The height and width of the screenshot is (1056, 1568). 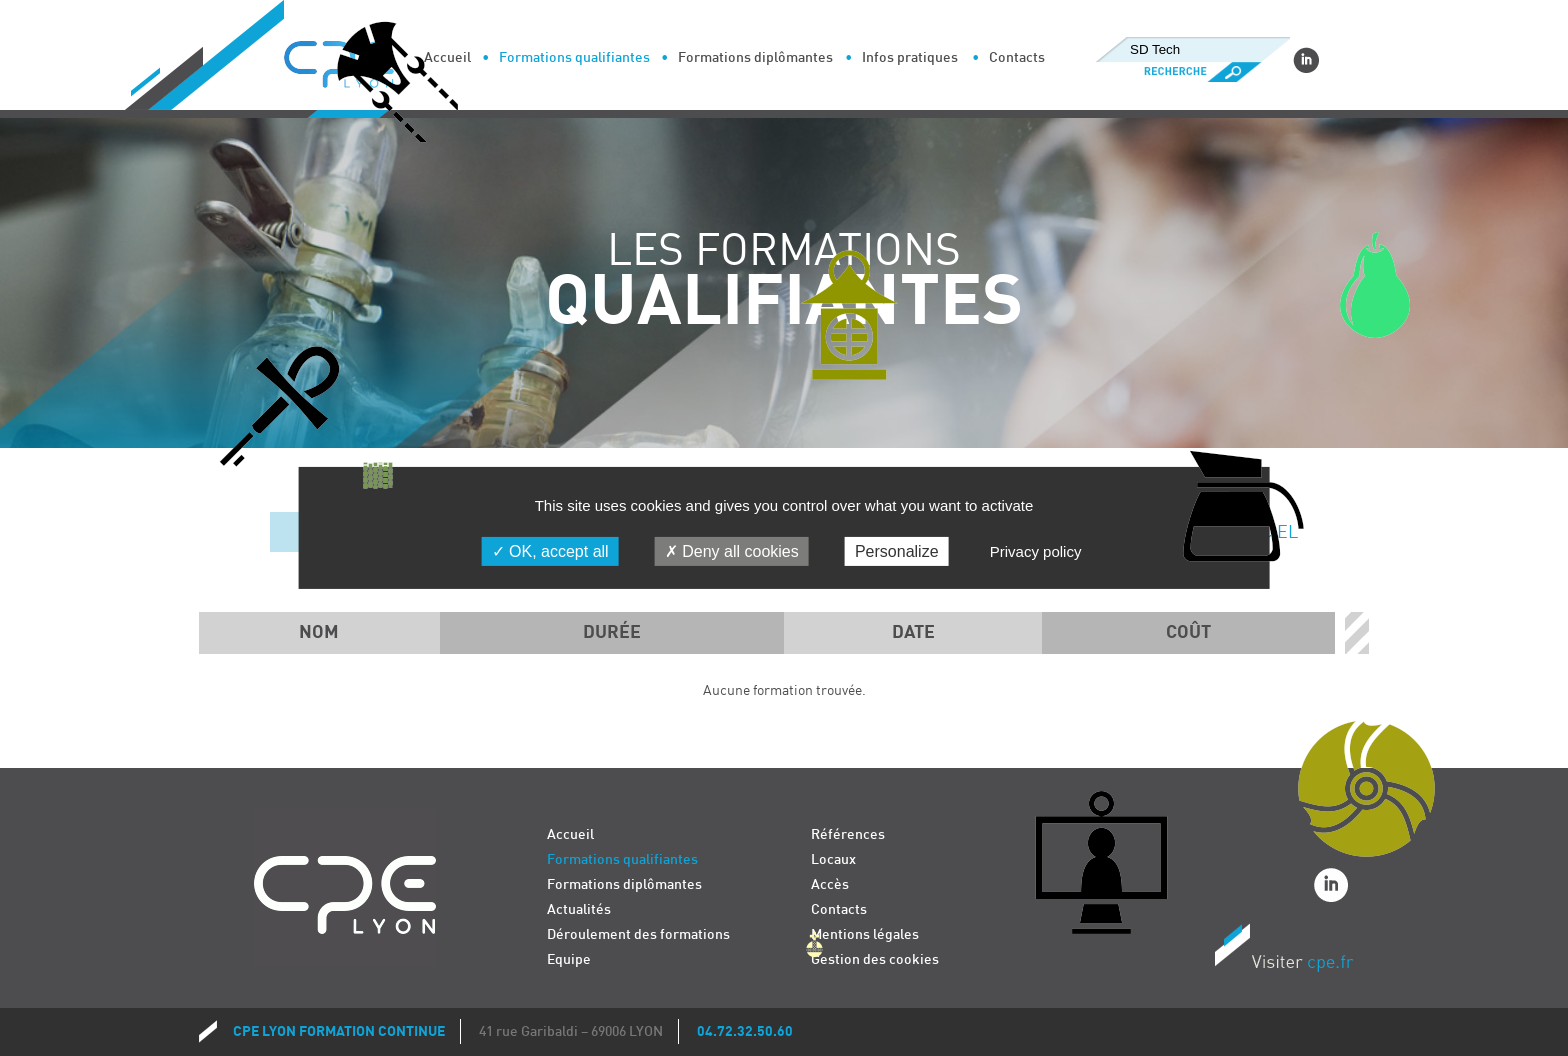 What do you see at coordinates (1243, 505) in the screenshot?
I see `indicates coffee is available or brewing` at bounding box center [1243, 505].